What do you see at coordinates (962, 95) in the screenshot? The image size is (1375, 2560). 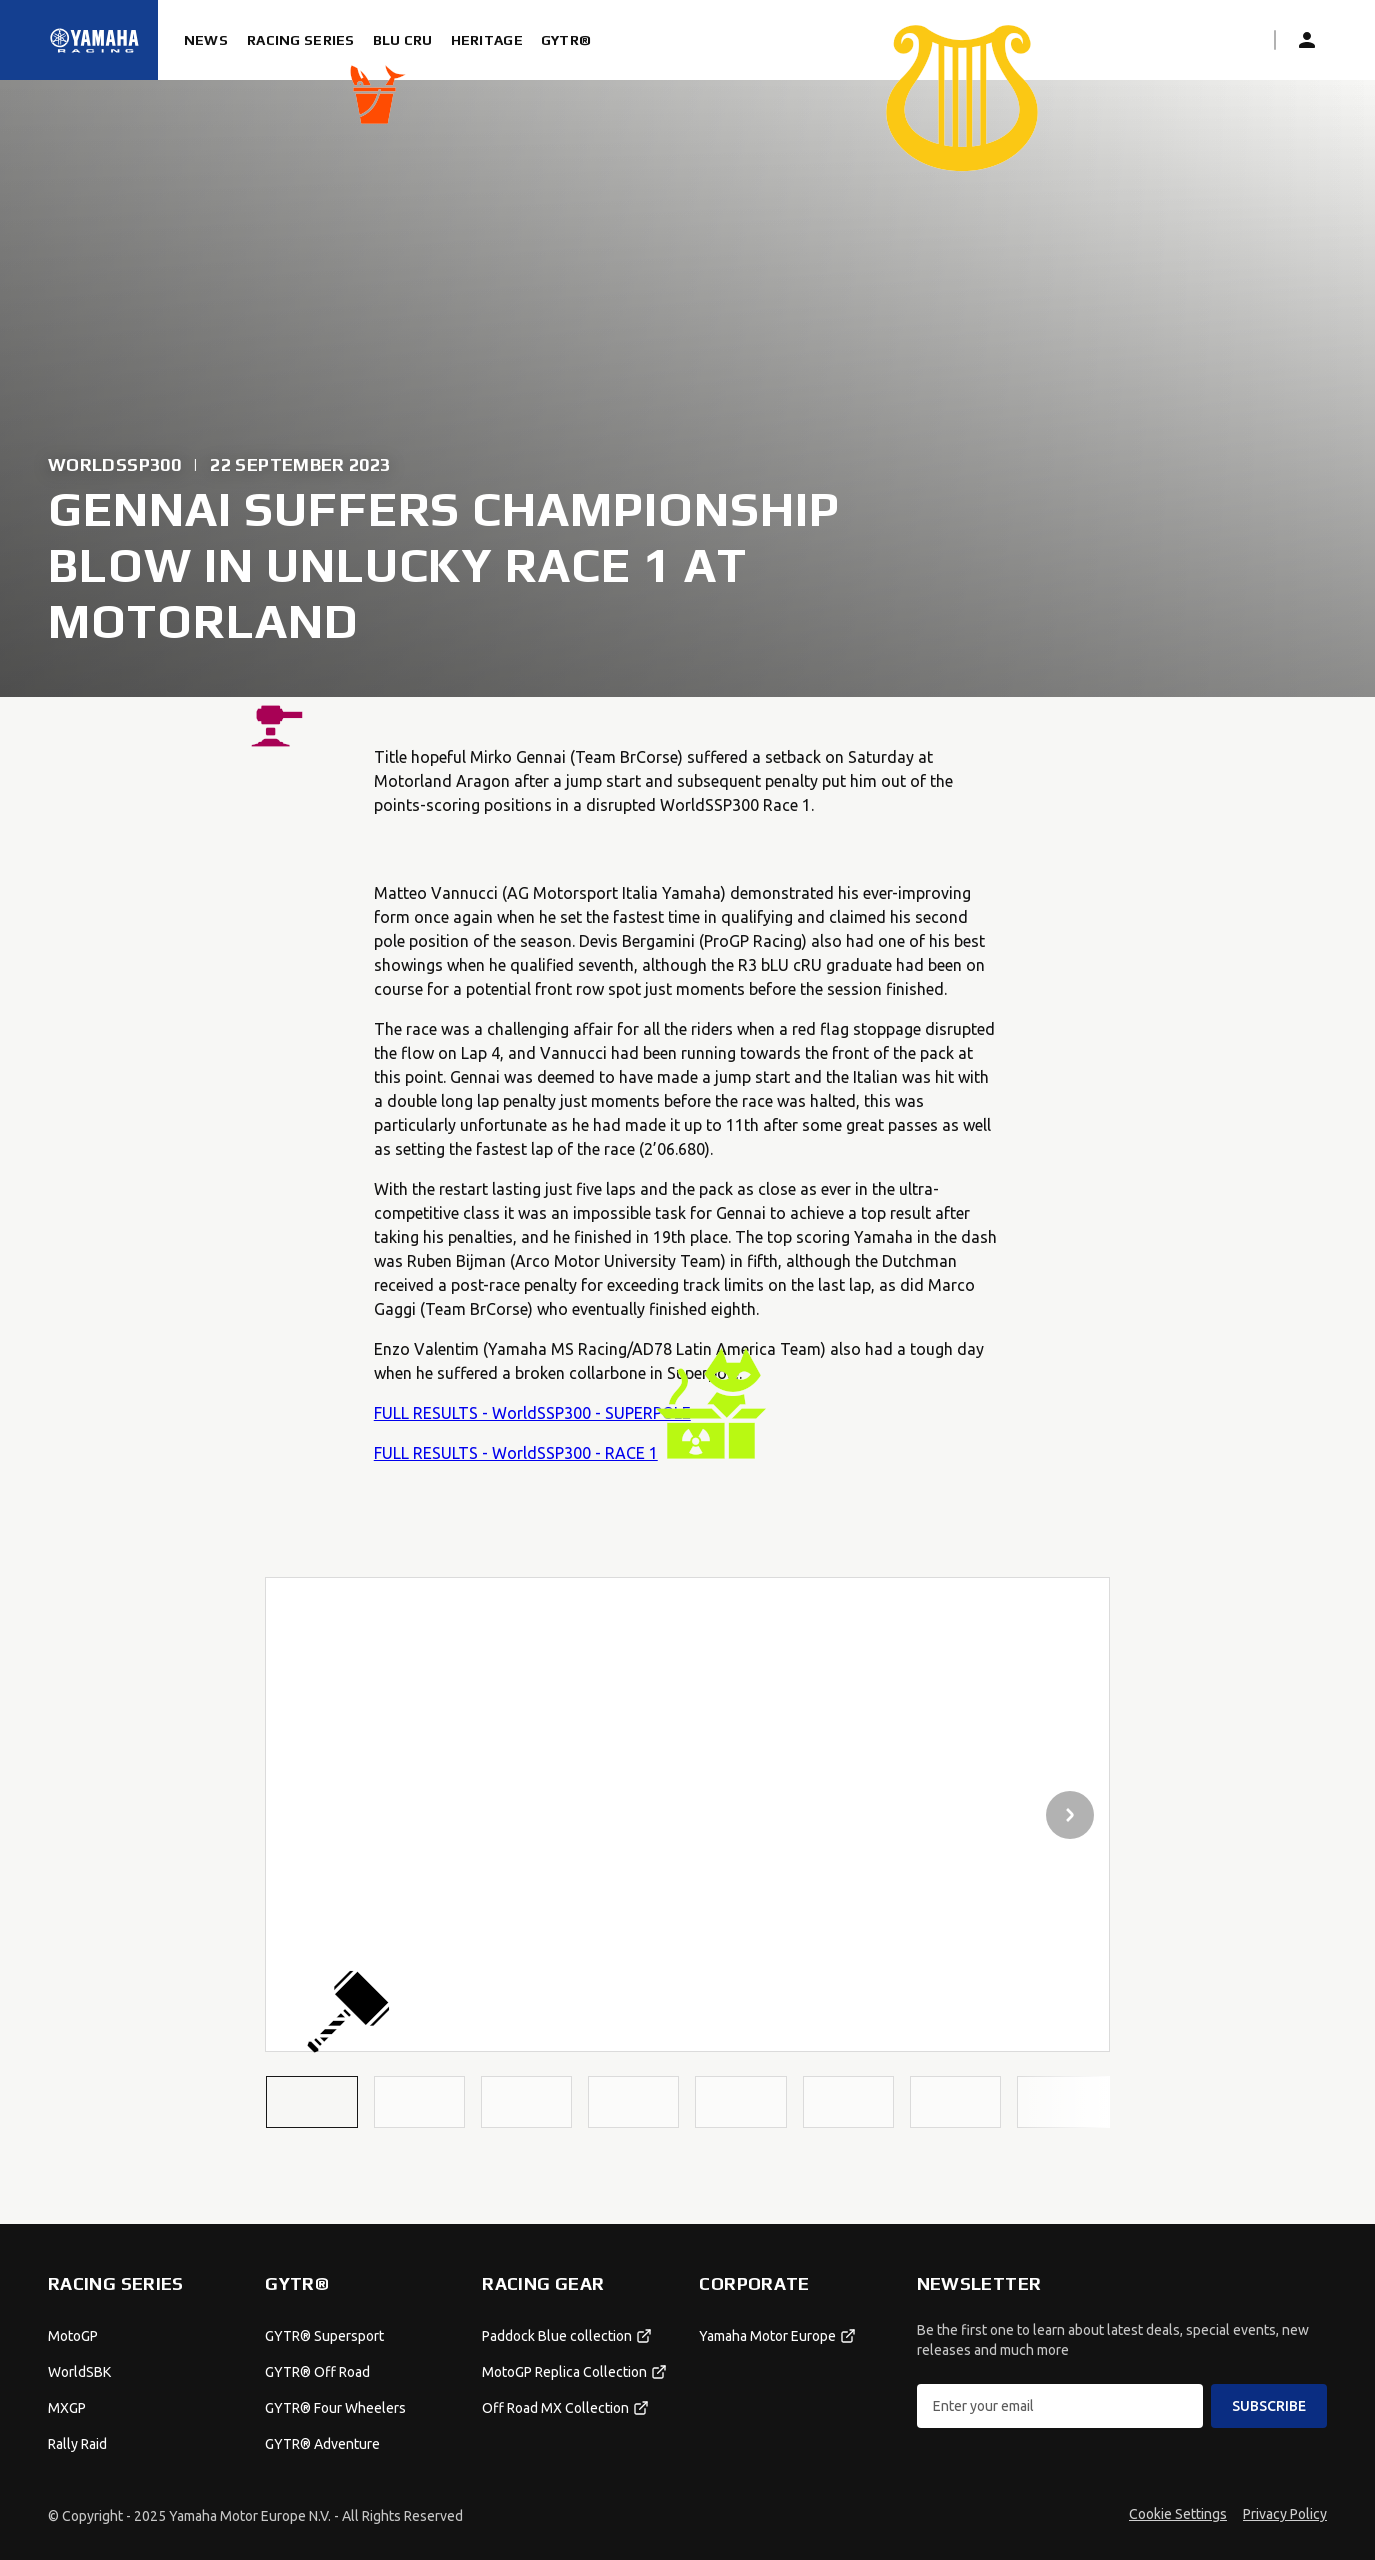 I see `access music or audio features` at bounding box center [962, 95].